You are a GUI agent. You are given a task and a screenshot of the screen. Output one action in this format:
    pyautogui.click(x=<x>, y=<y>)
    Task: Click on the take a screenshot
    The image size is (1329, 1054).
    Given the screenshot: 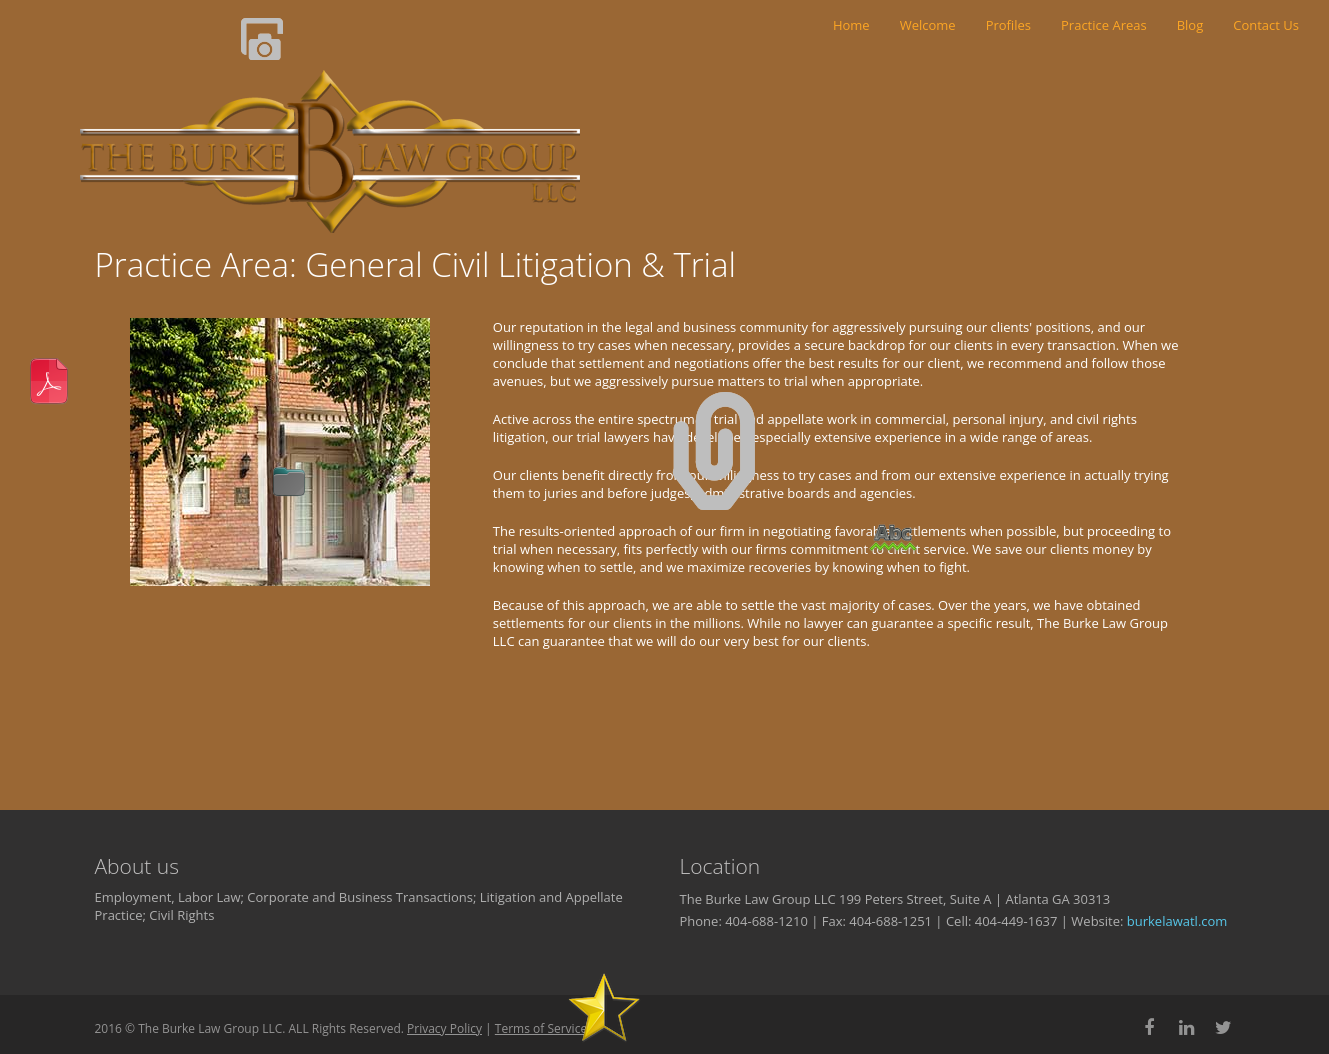 What is the action you would take?
    pyautogui.click(x=262, y=39)
    